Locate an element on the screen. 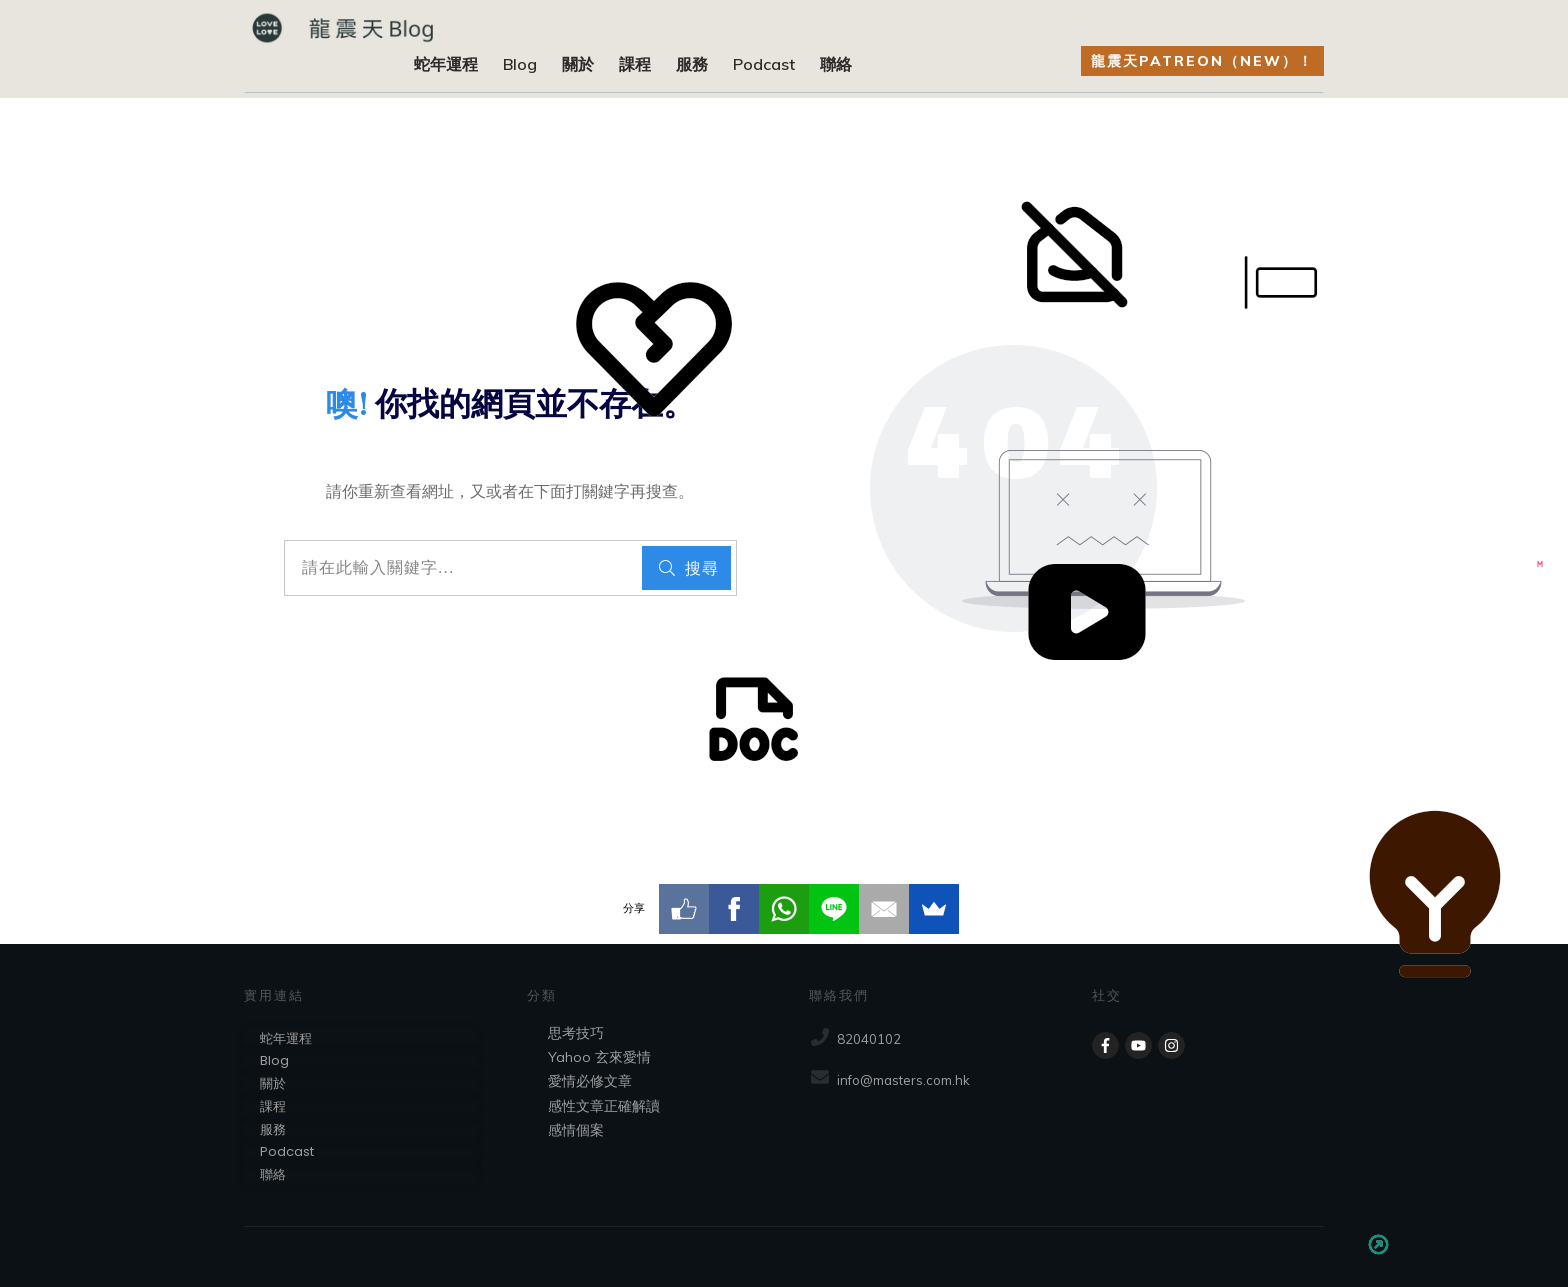  open YouTube is located at coordinates (1087, 612).